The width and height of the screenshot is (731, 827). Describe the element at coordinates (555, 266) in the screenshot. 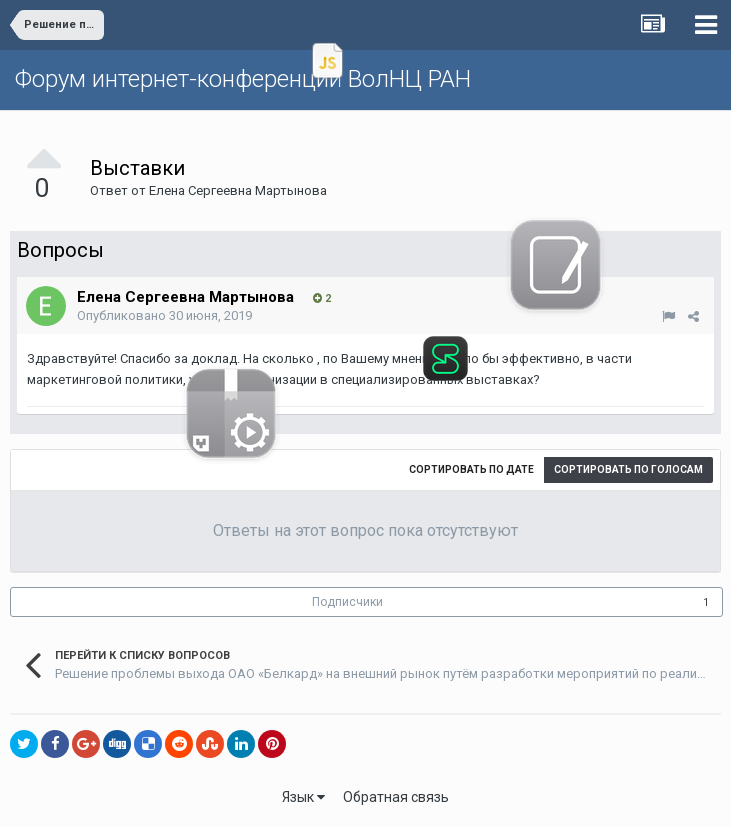

I see `open composer preferences` at that location.